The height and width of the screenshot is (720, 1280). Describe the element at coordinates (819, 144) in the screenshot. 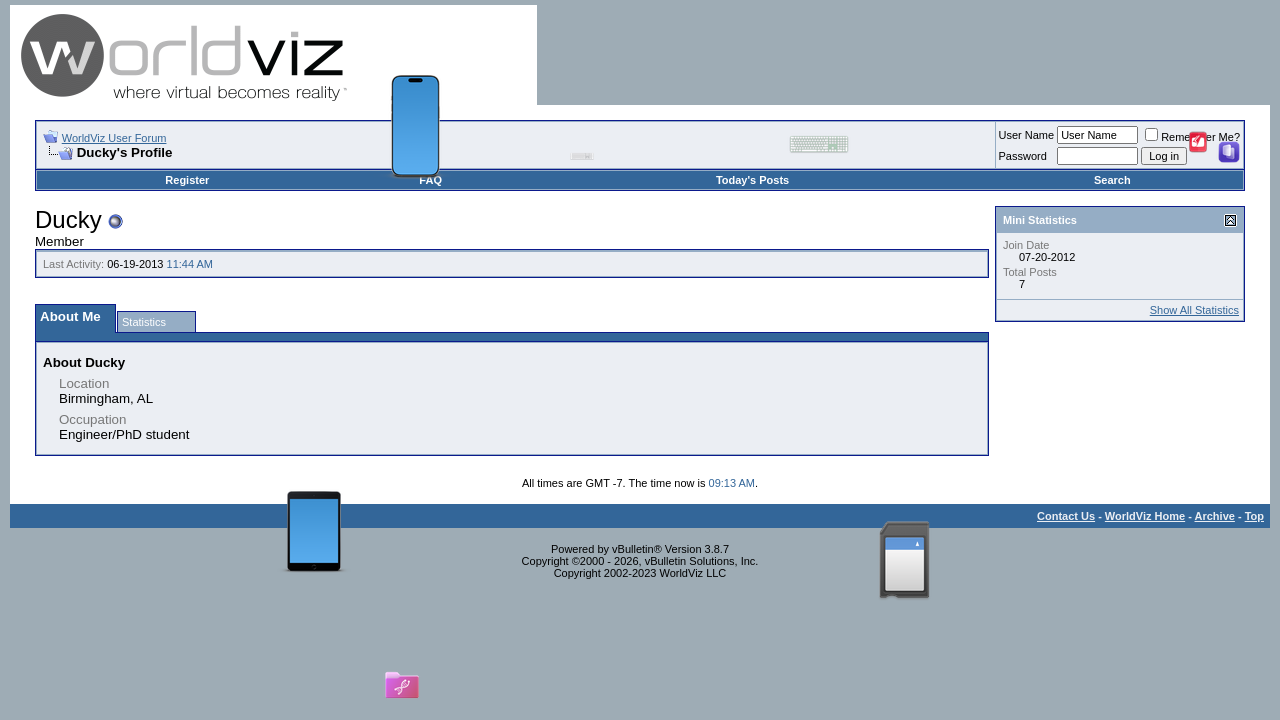

I see `bluetooth keyboard connected successfully` at that location.